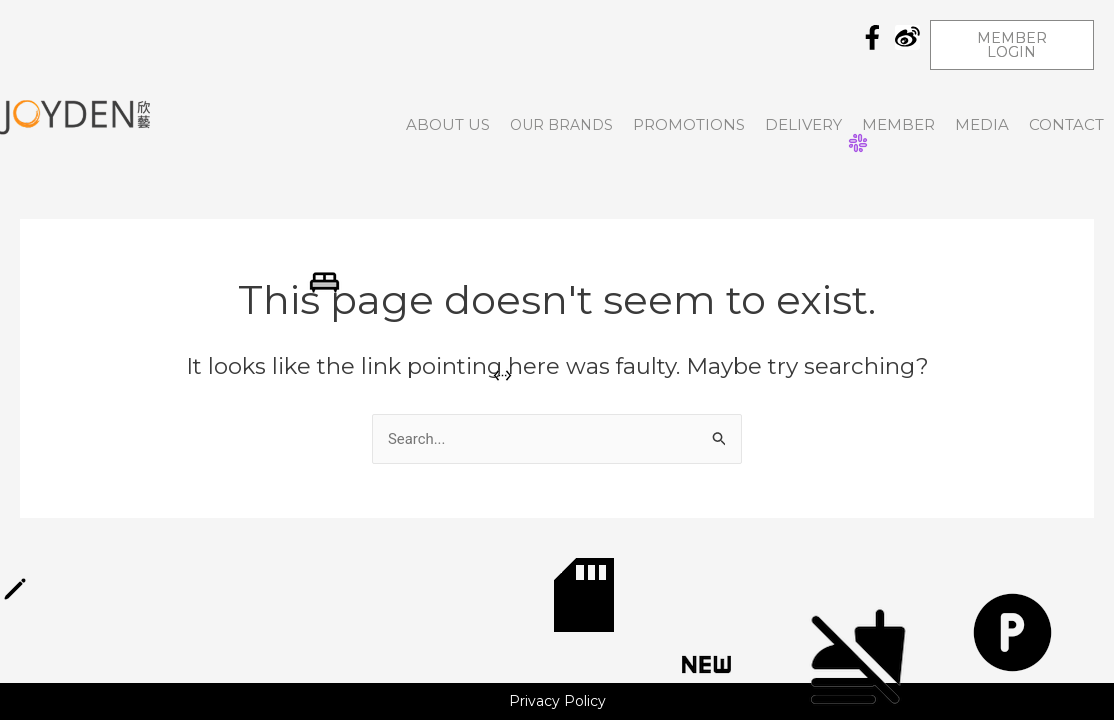 This screenshot has width=1114, height=720. Describe the element at coordinates (706, 664) in the screenshot. I see `indicates new content or recently added items` at that location.